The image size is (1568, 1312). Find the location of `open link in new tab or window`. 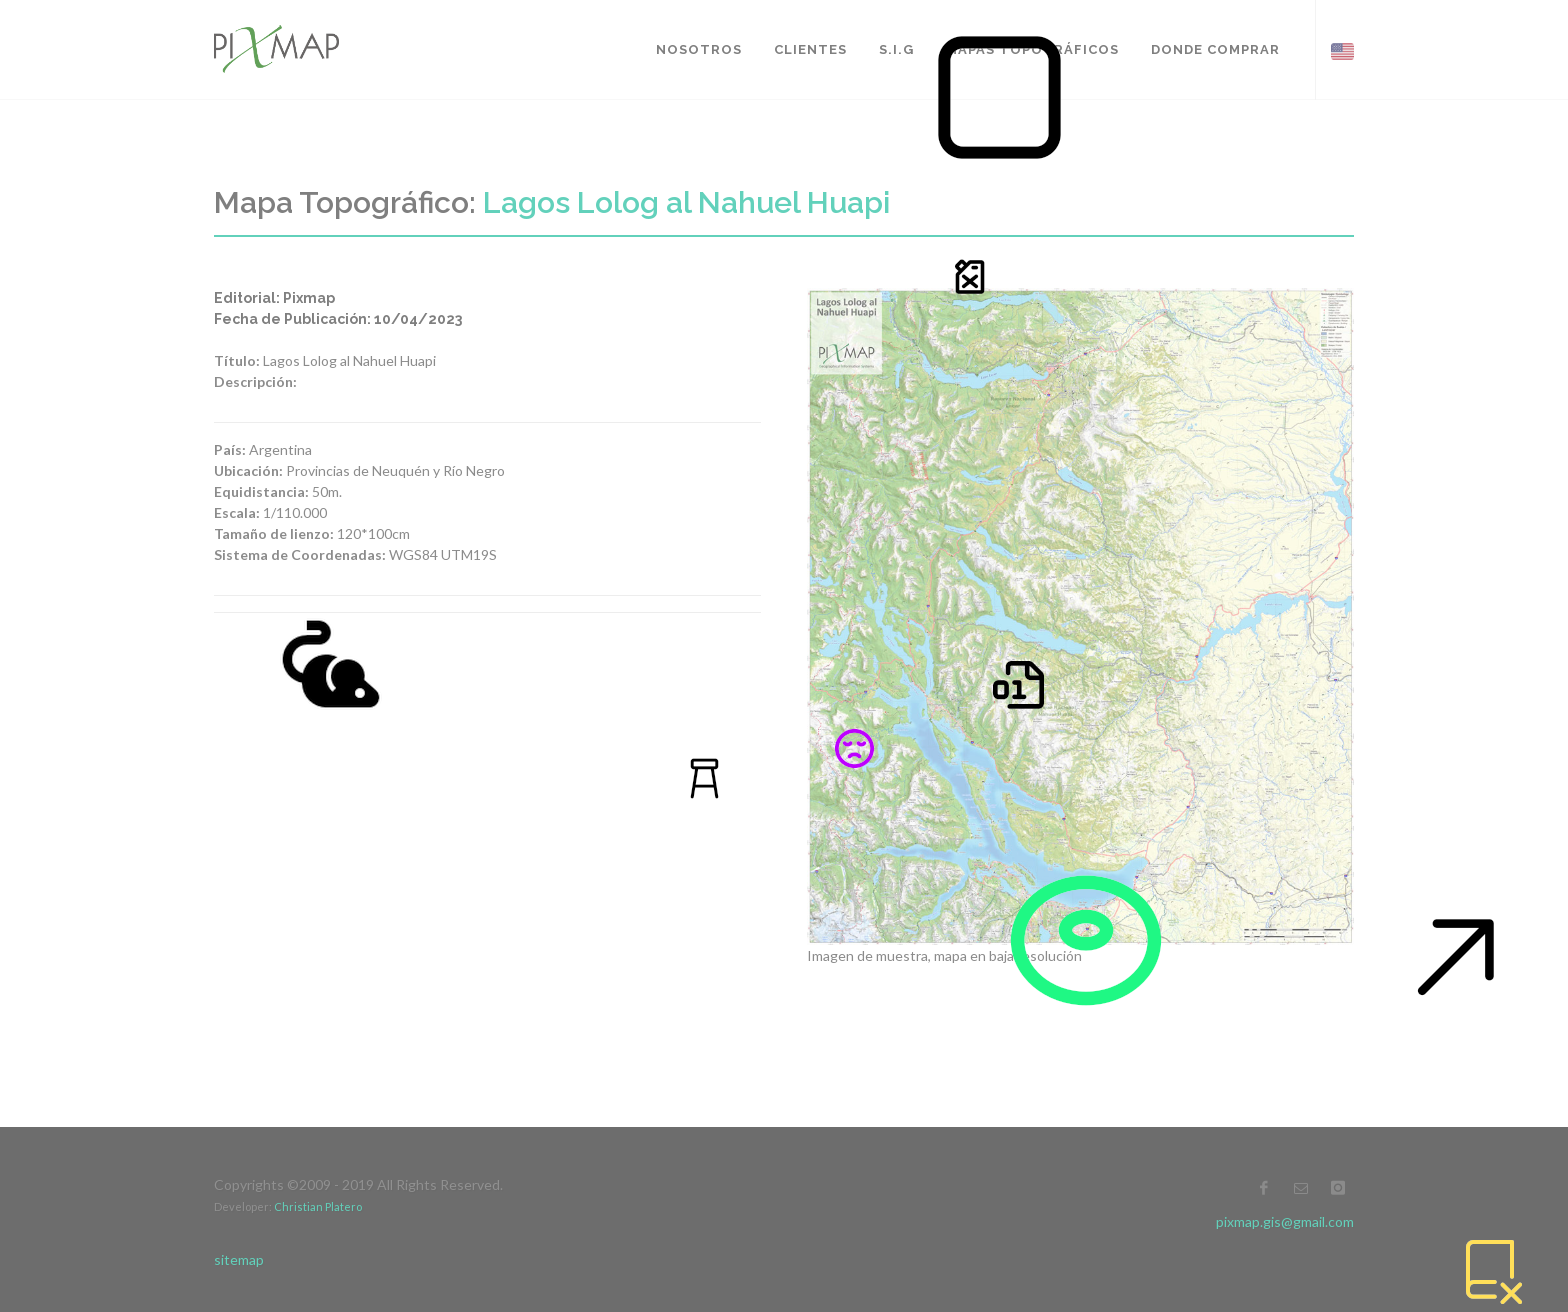

open link in new tab or window is located at coordinates (1453, 960).